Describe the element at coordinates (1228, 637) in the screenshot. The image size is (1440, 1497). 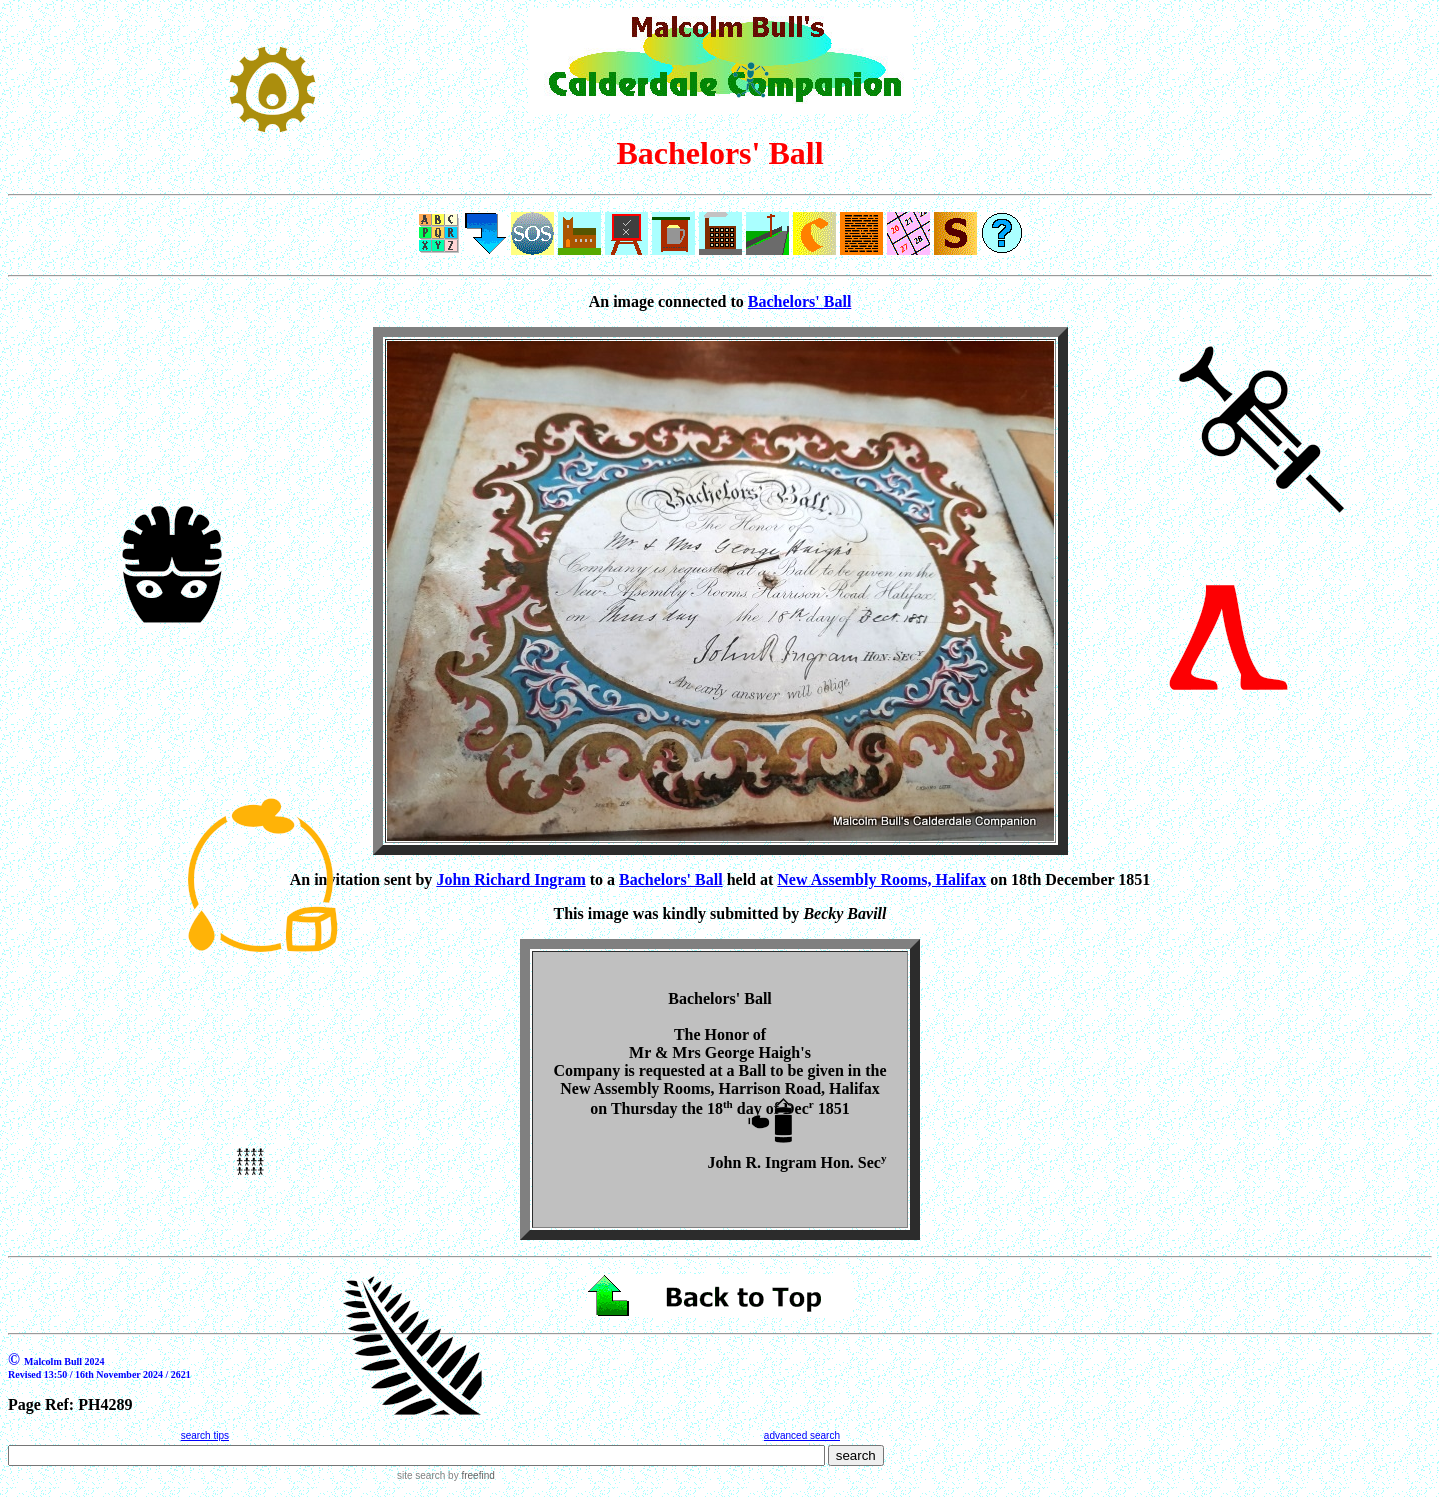
I see `indicates walking or movement action` at that location.